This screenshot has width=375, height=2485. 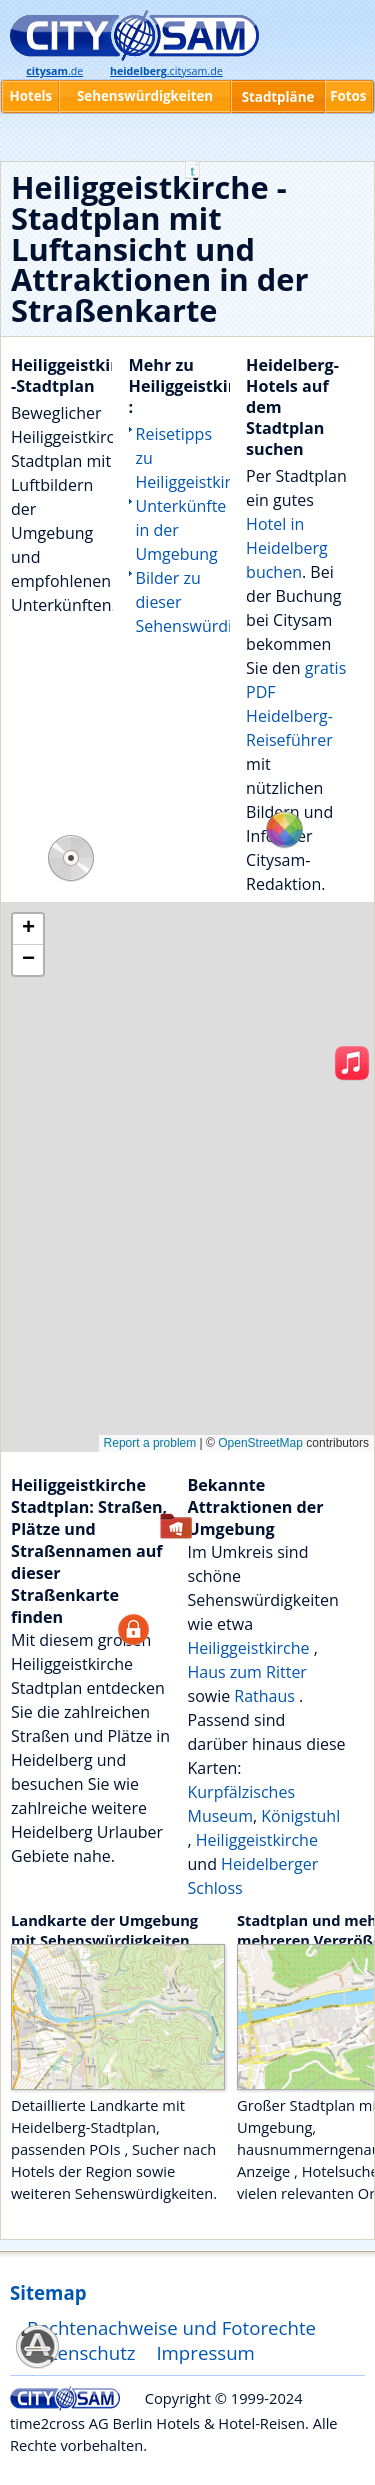 I want to click on open apple music app, so click(x=352, y=1063).